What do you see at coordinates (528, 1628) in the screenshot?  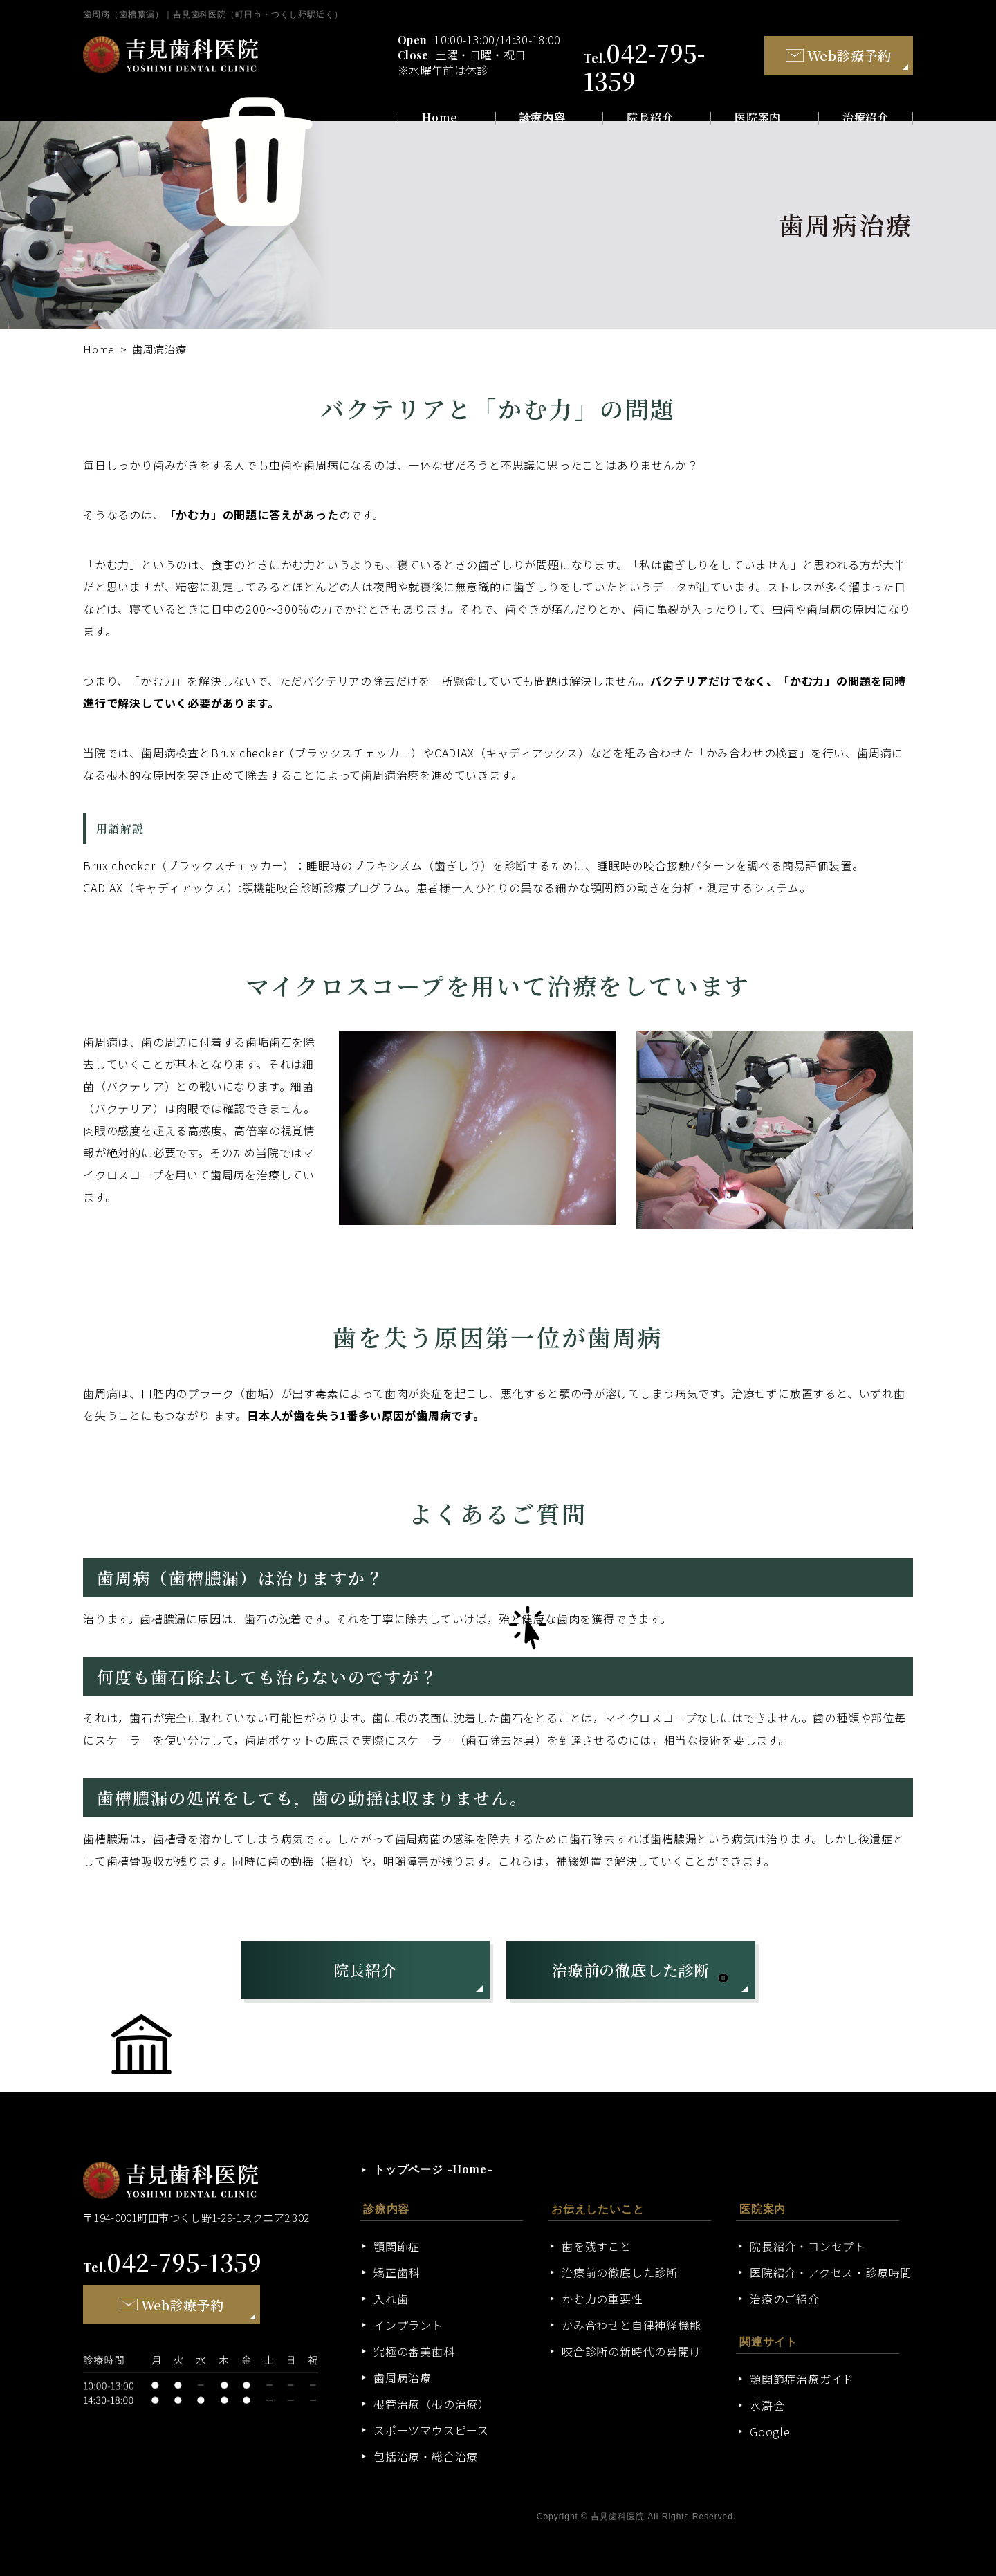 I see `click or tap interaction indicator` at bounding box center [528, 1628].